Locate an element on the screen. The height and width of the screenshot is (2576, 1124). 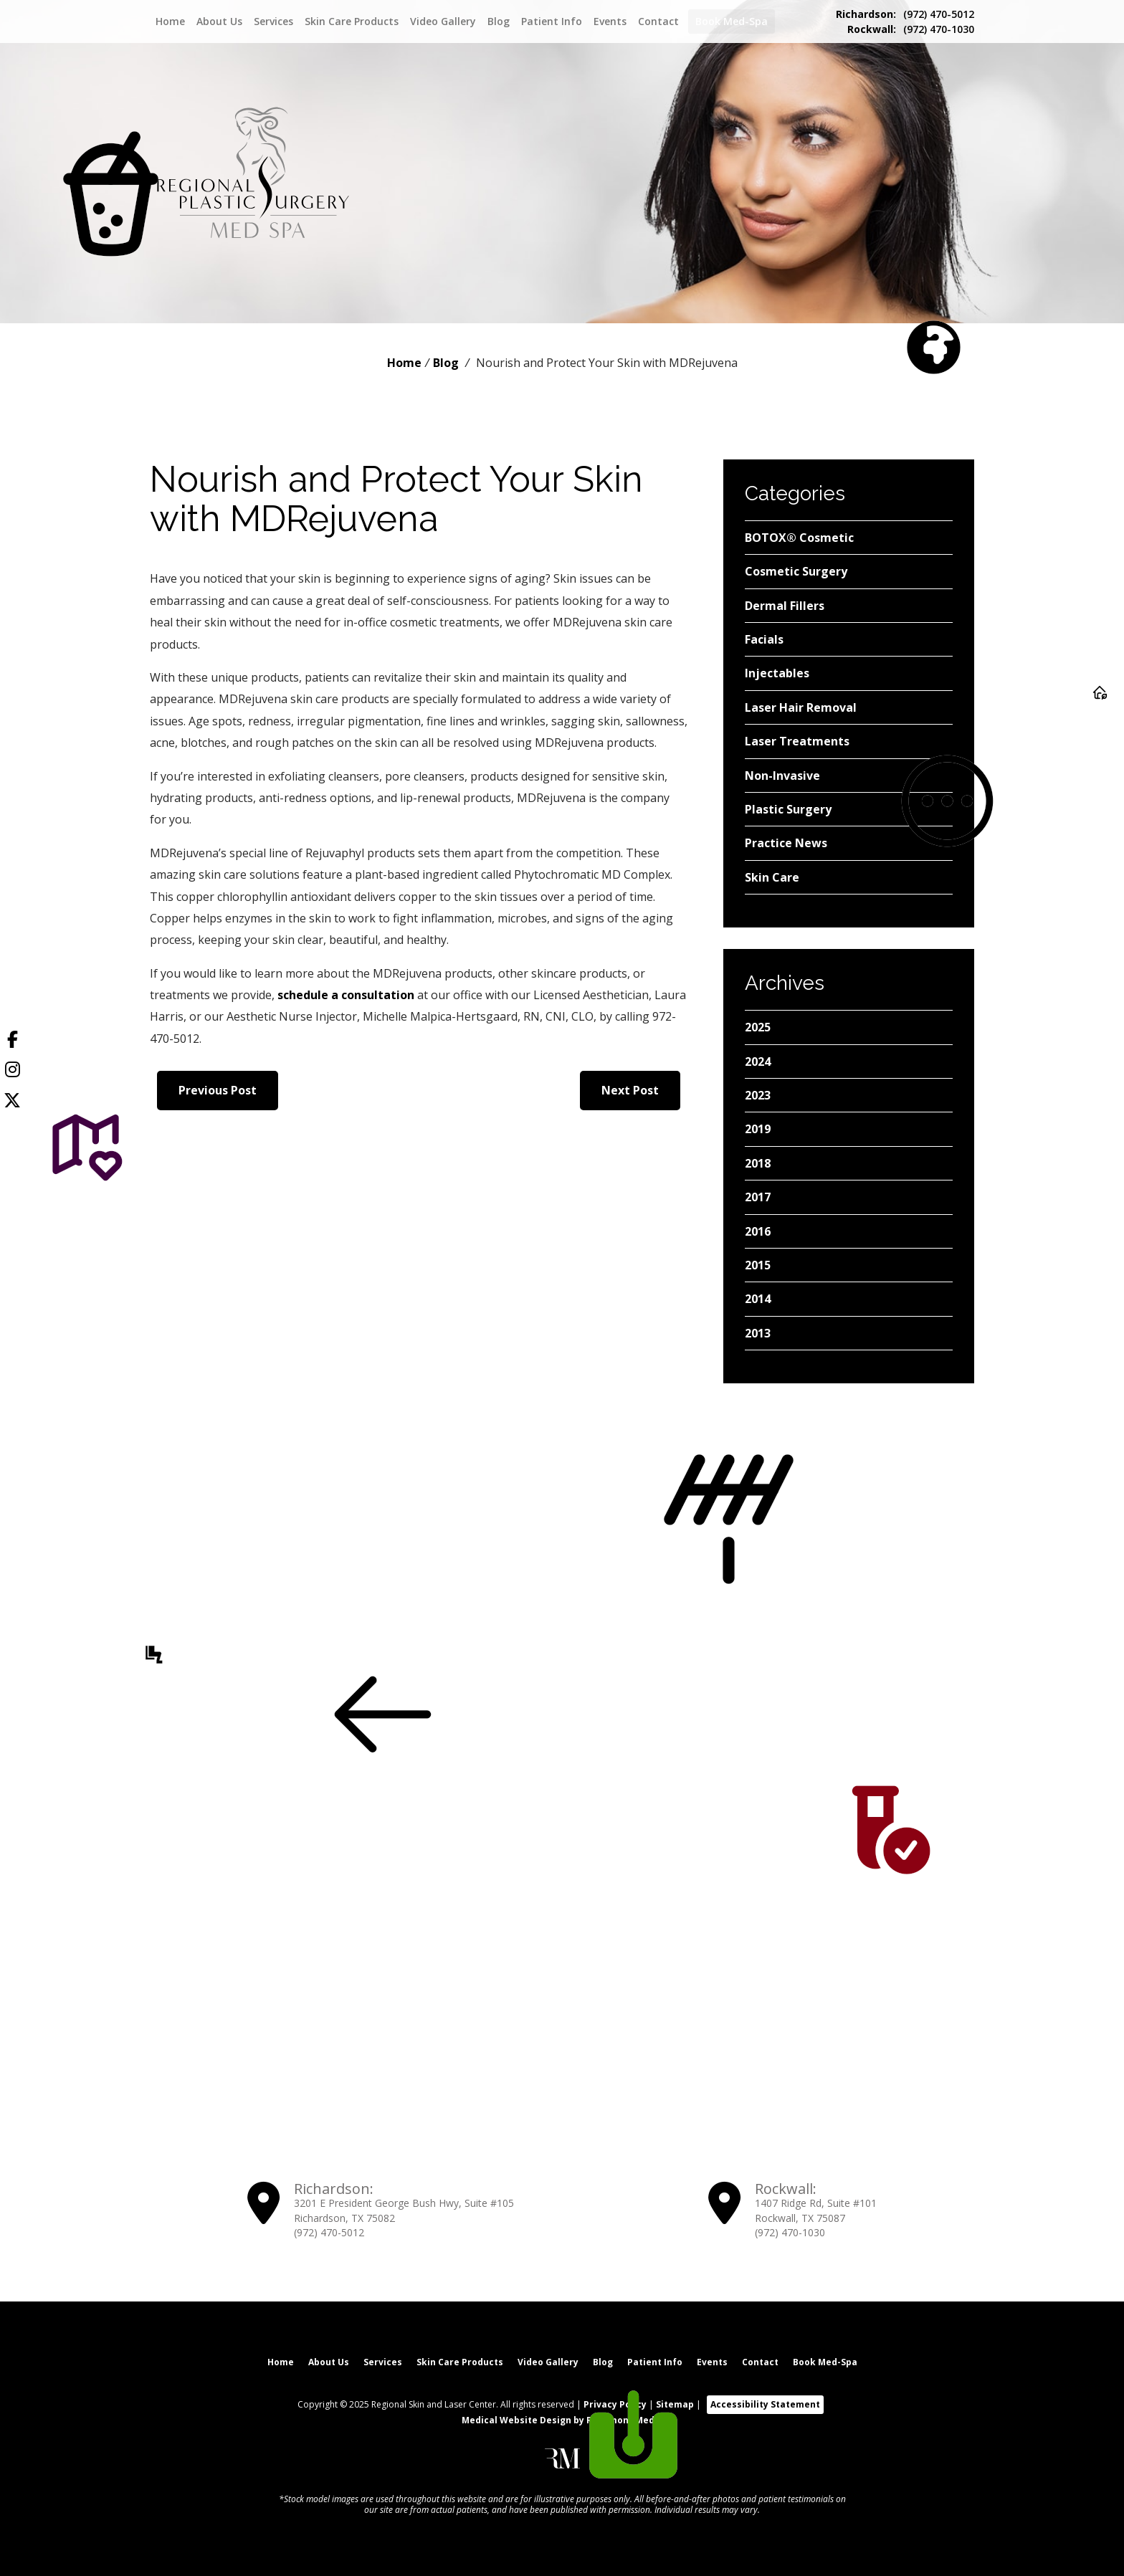
order bubble tea or boba drinks is located at coordinates (110, 196).